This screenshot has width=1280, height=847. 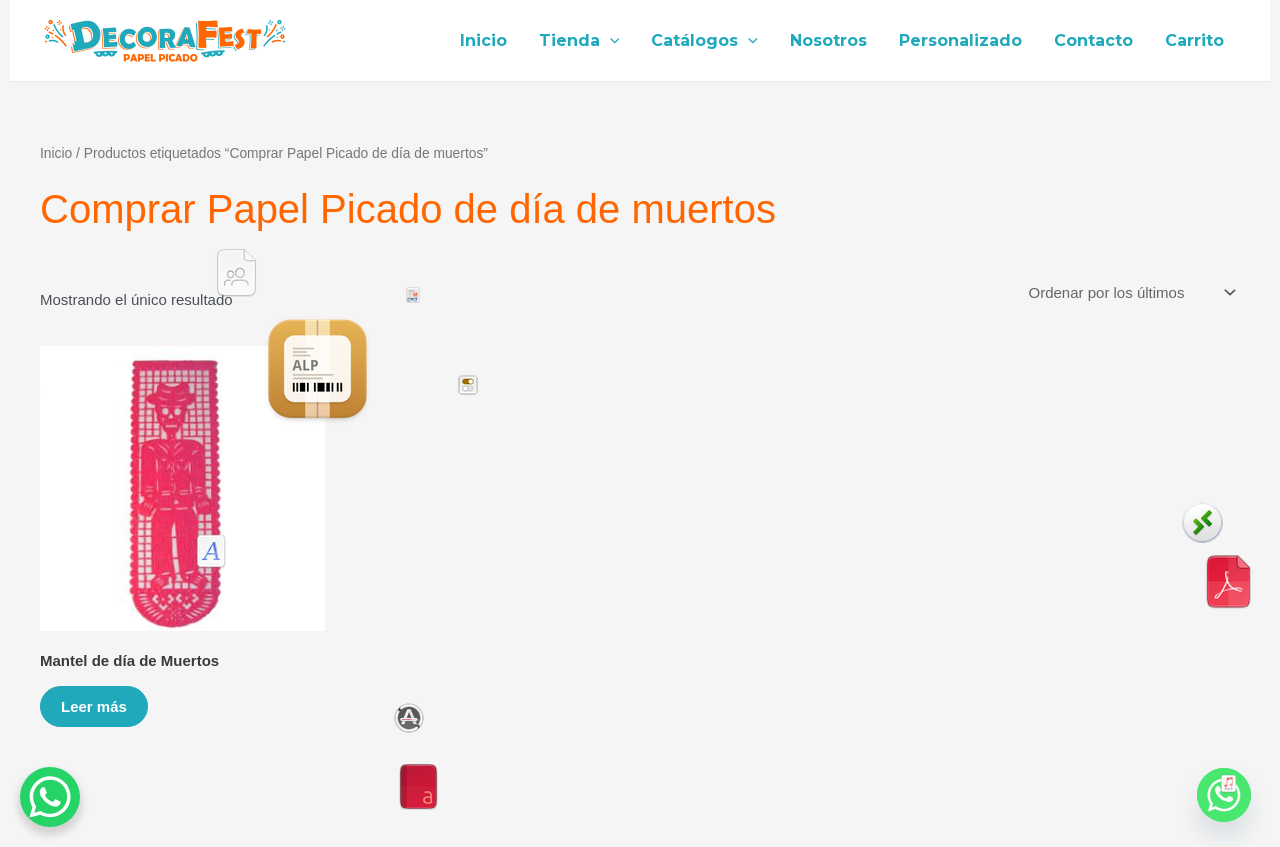 I want to click on an alpm package file used by arch linux package manager, so click(x=317, y=370).